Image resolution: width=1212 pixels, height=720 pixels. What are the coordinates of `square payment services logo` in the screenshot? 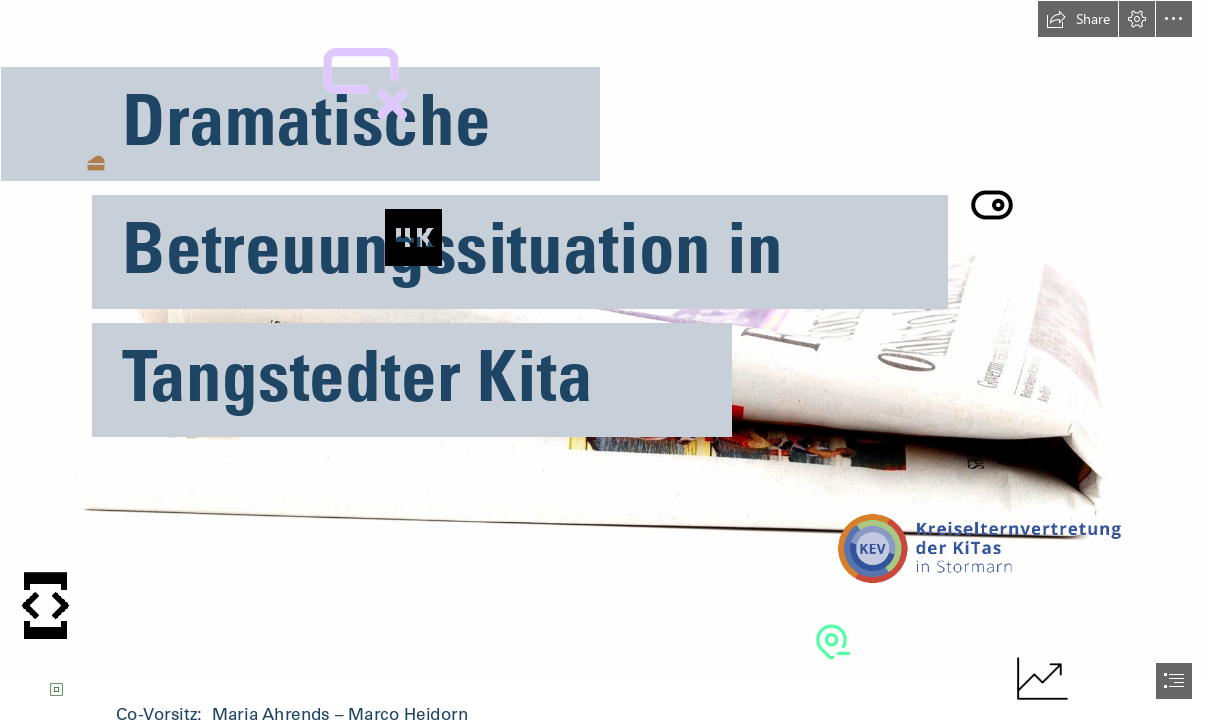 It's located at (56, 689).